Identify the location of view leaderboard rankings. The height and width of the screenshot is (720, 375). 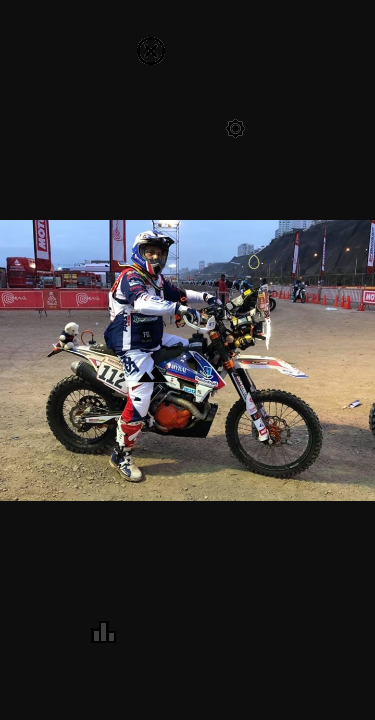
(104, 632).